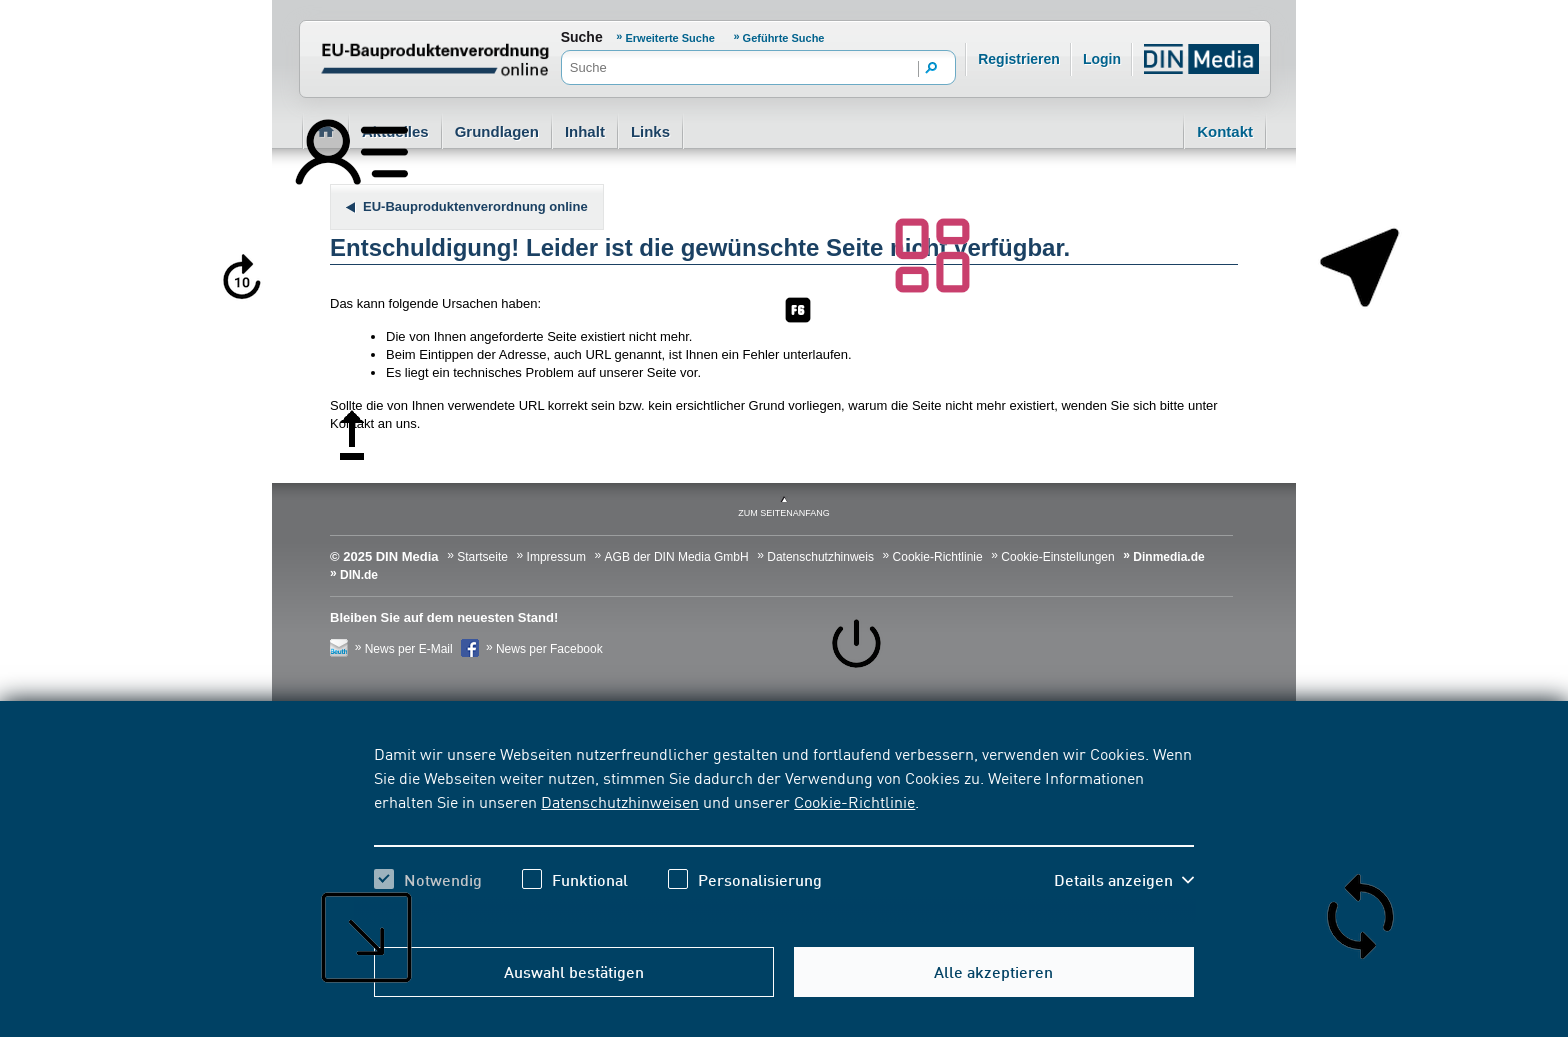 Image resolution: width=1568 pixels, height=1037 pixels. What do you see at coordinates (242, 278) in the screenshot?
I see `skip forward 10 seconds in media playback` at bounding box center [242, 278].